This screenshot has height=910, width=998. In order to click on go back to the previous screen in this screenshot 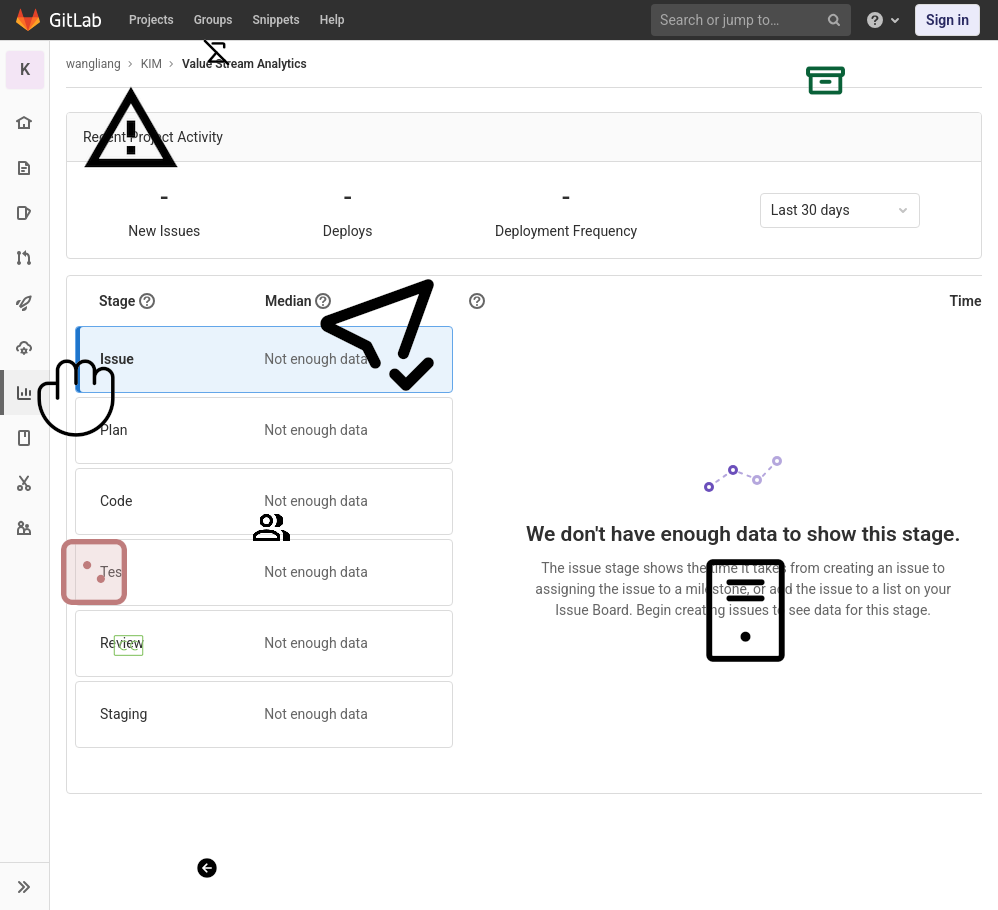, I will do `click(207, 868)`.